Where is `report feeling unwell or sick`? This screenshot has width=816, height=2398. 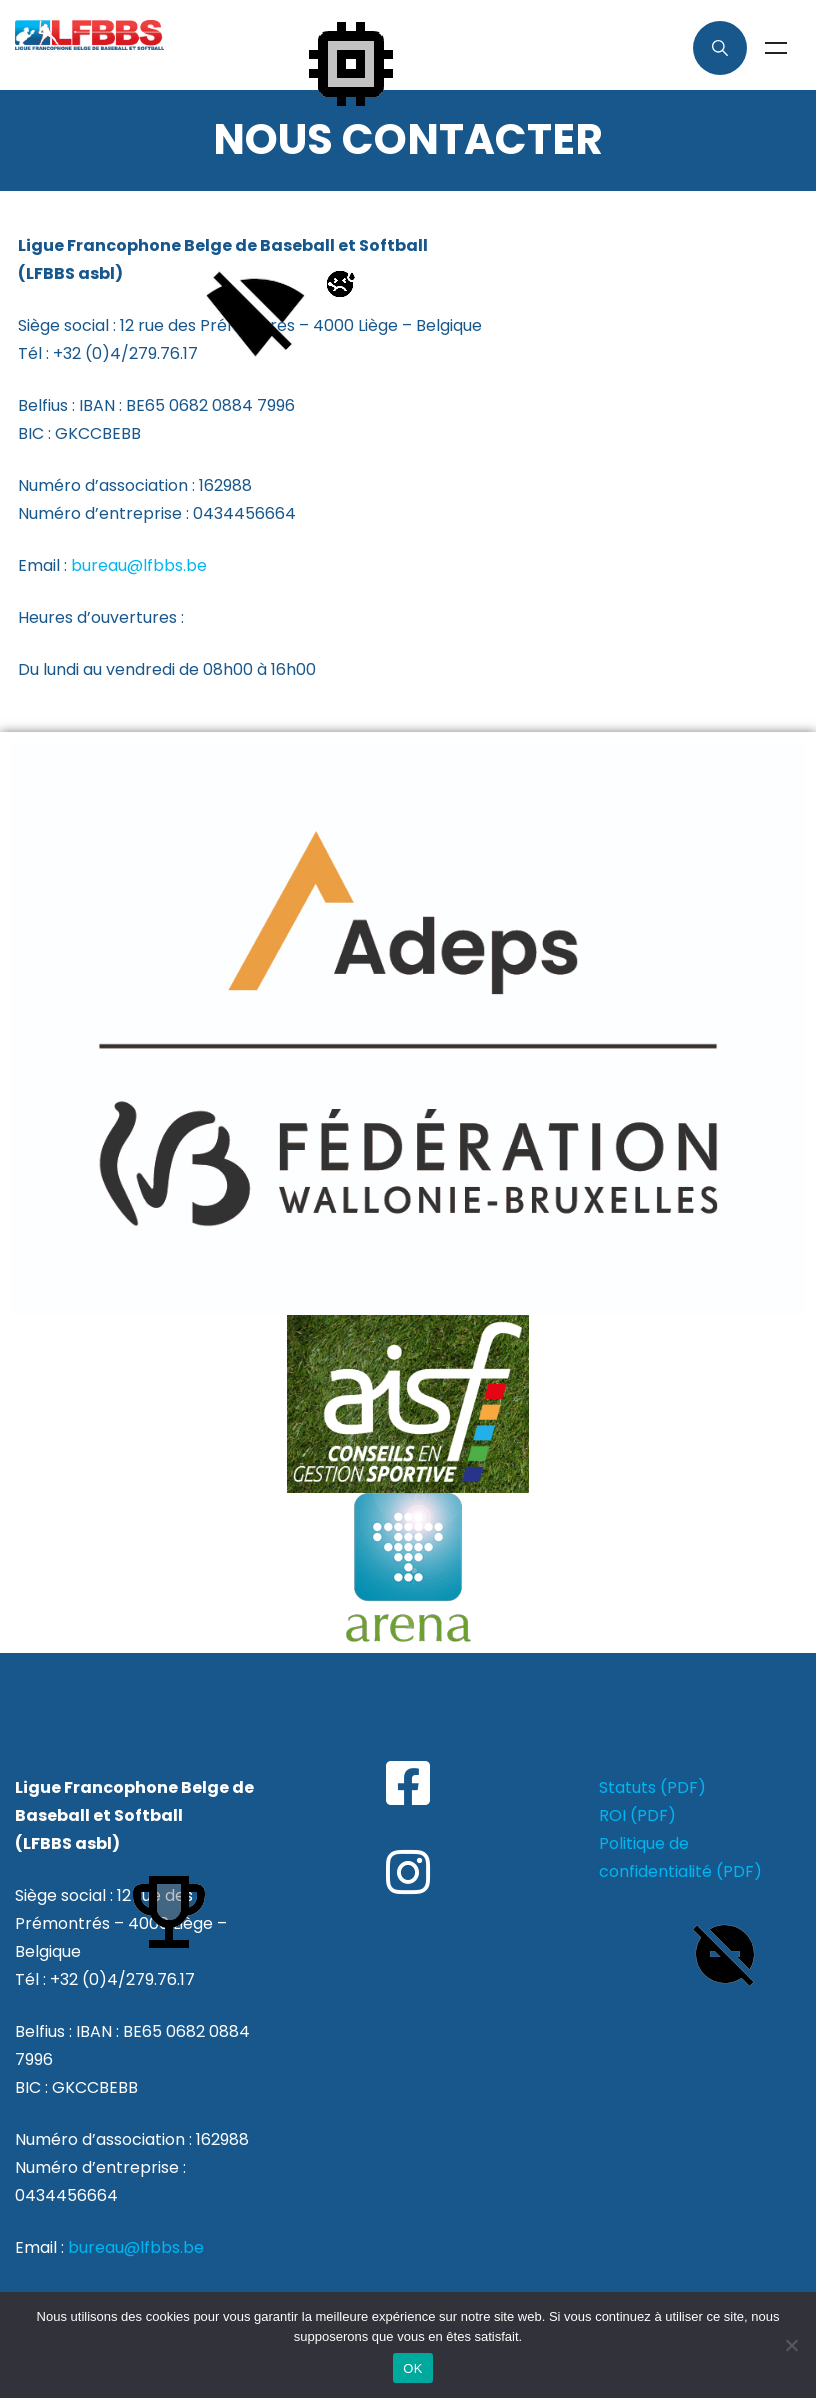 report feeling unwell or sick is located at coordinates (340, 284).